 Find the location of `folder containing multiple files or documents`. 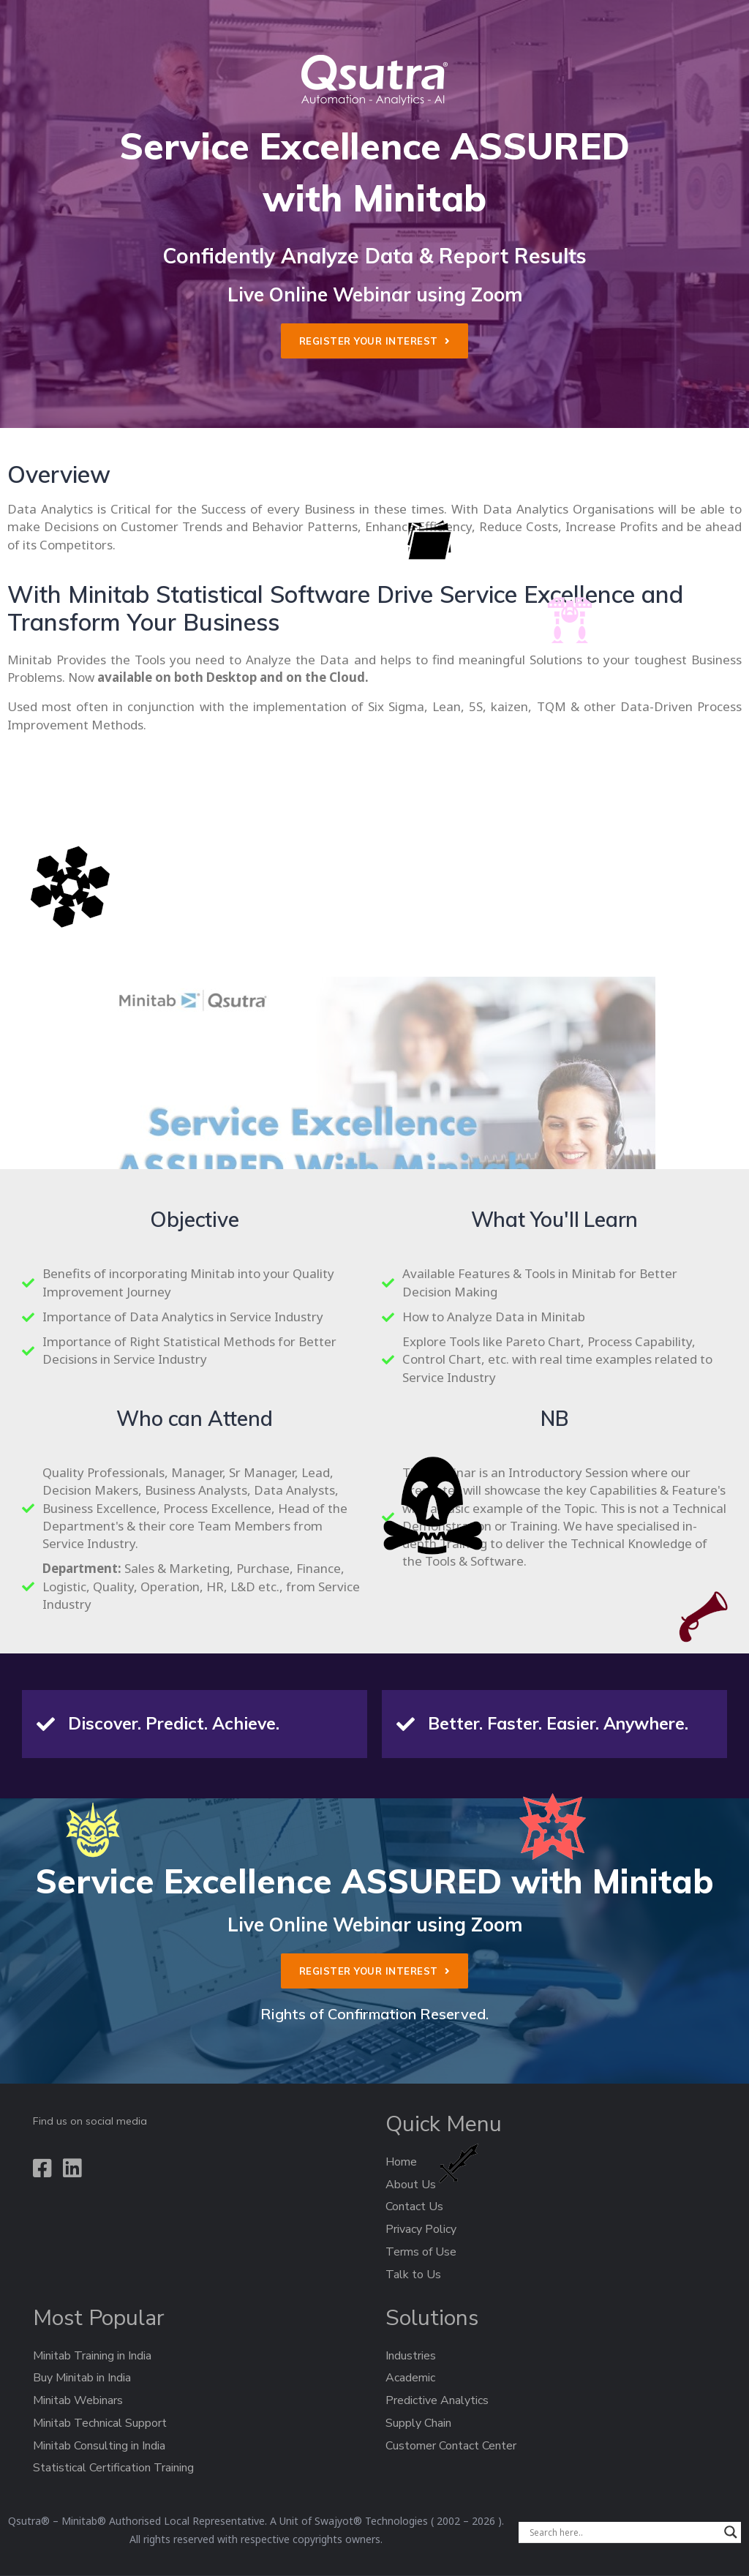

folder containing multiple files or documents is located at coordinates (429, 540).